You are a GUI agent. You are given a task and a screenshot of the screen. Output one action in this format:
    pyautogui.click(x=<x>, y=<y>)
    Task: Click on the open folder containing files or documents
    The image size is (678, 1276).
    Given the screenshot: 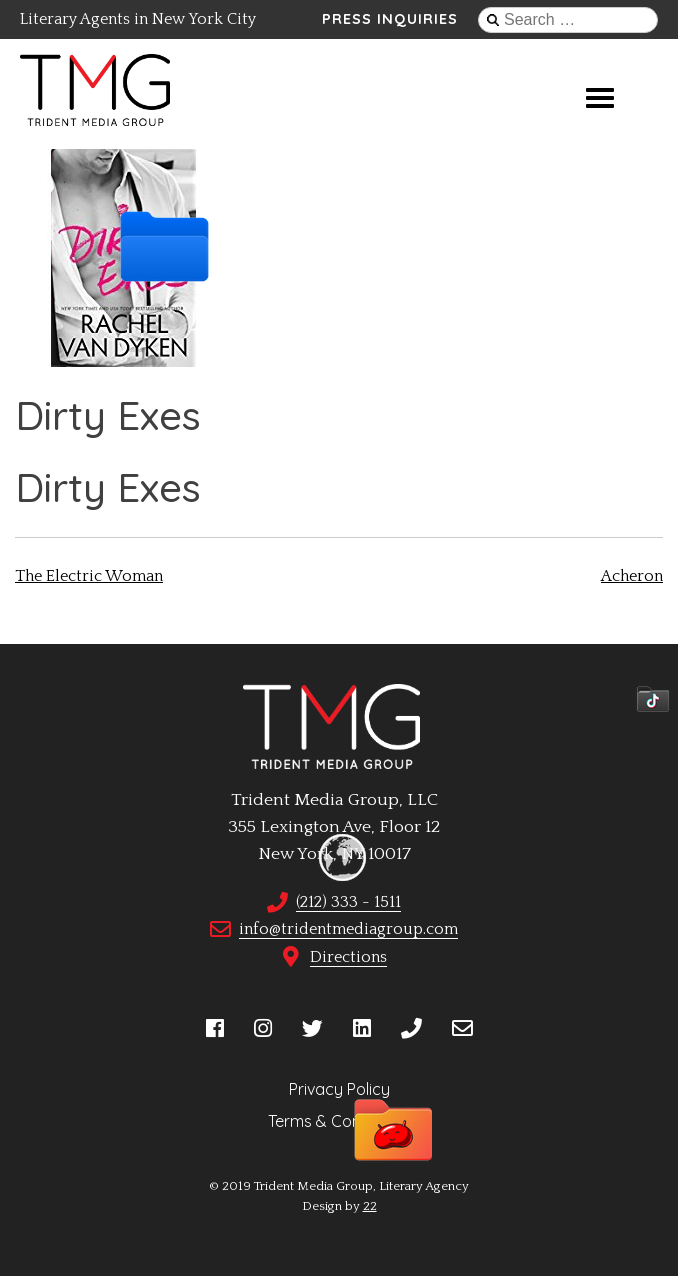 What is the action you would take?
    pyautogui.click(x=164, y=246)
    